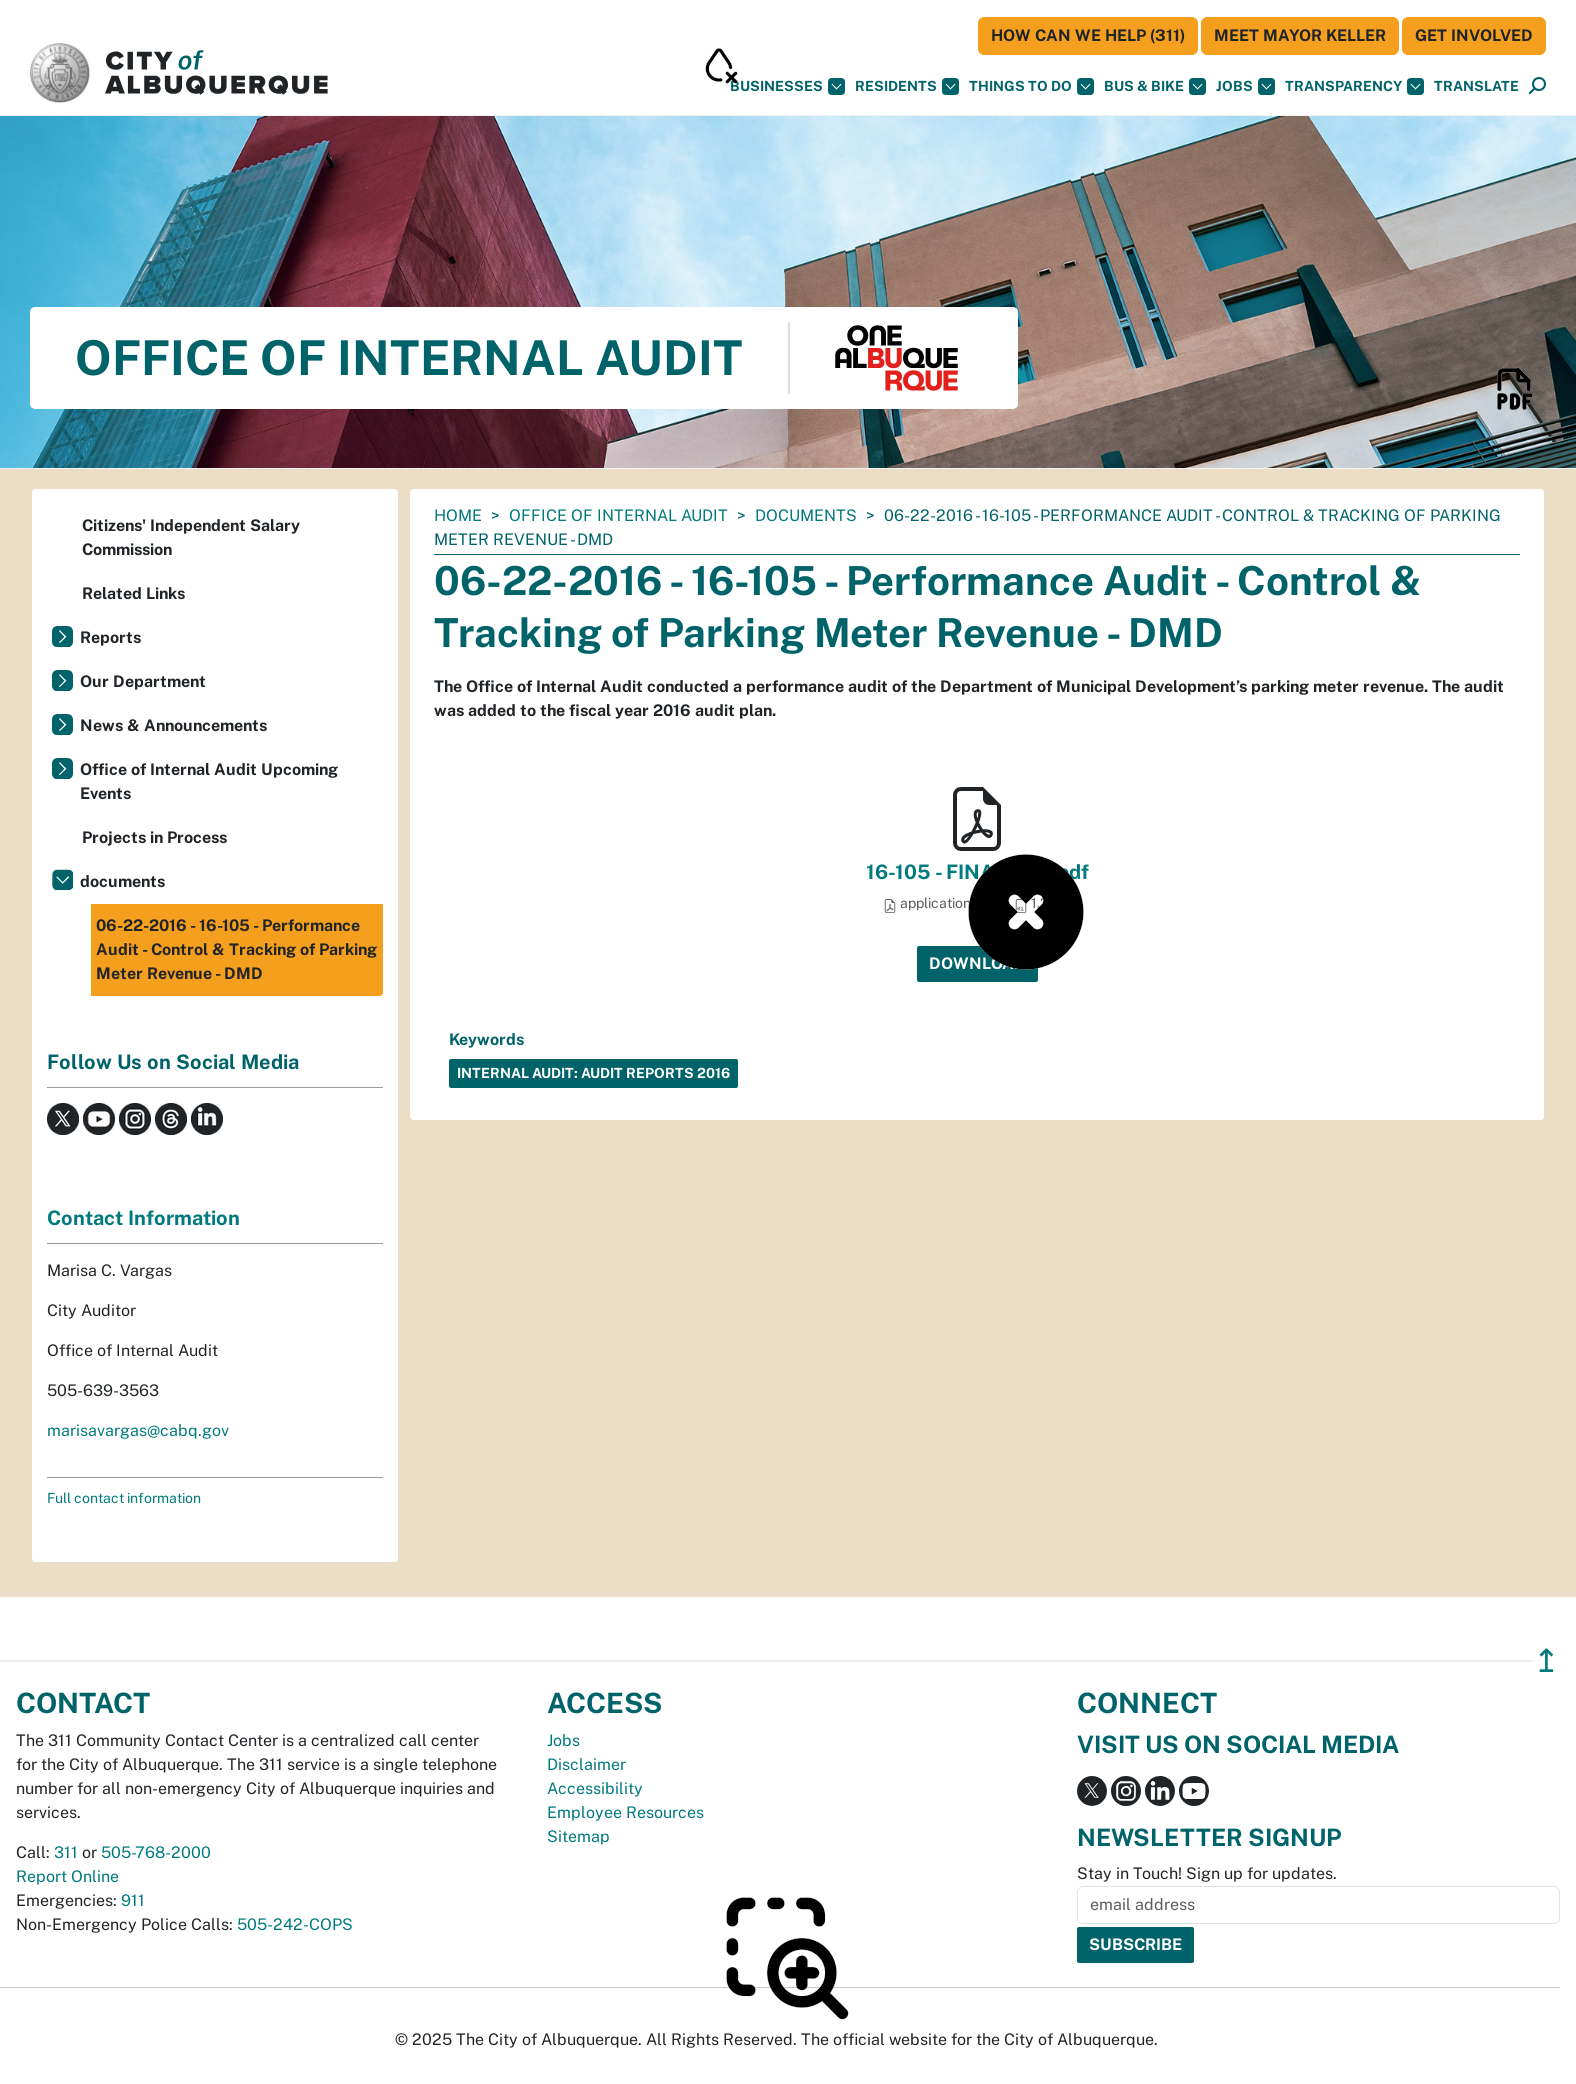  I want to click on close or dismiss a dialog, so click(1026, 912).